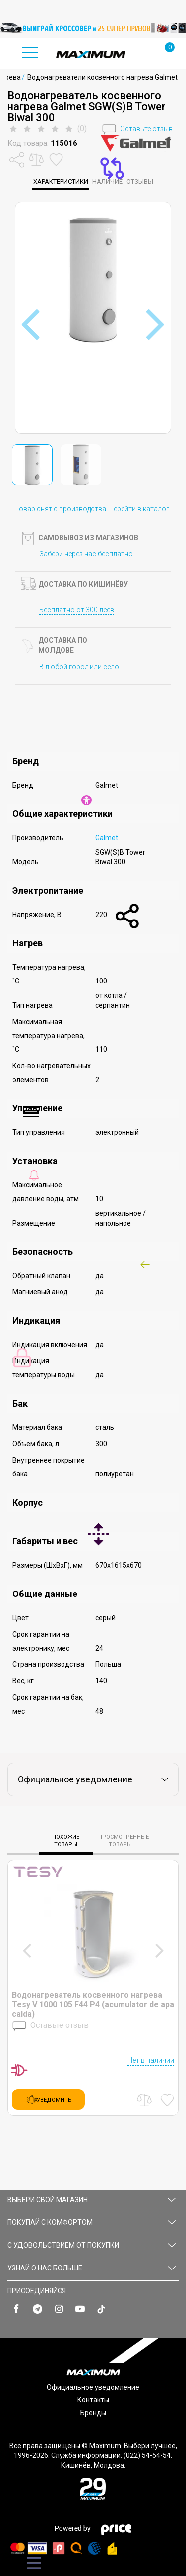  What do you see at coordinates (34, 2563) in the screenshot?
I see `open navigation menu` at bounding box center [34, 2563].